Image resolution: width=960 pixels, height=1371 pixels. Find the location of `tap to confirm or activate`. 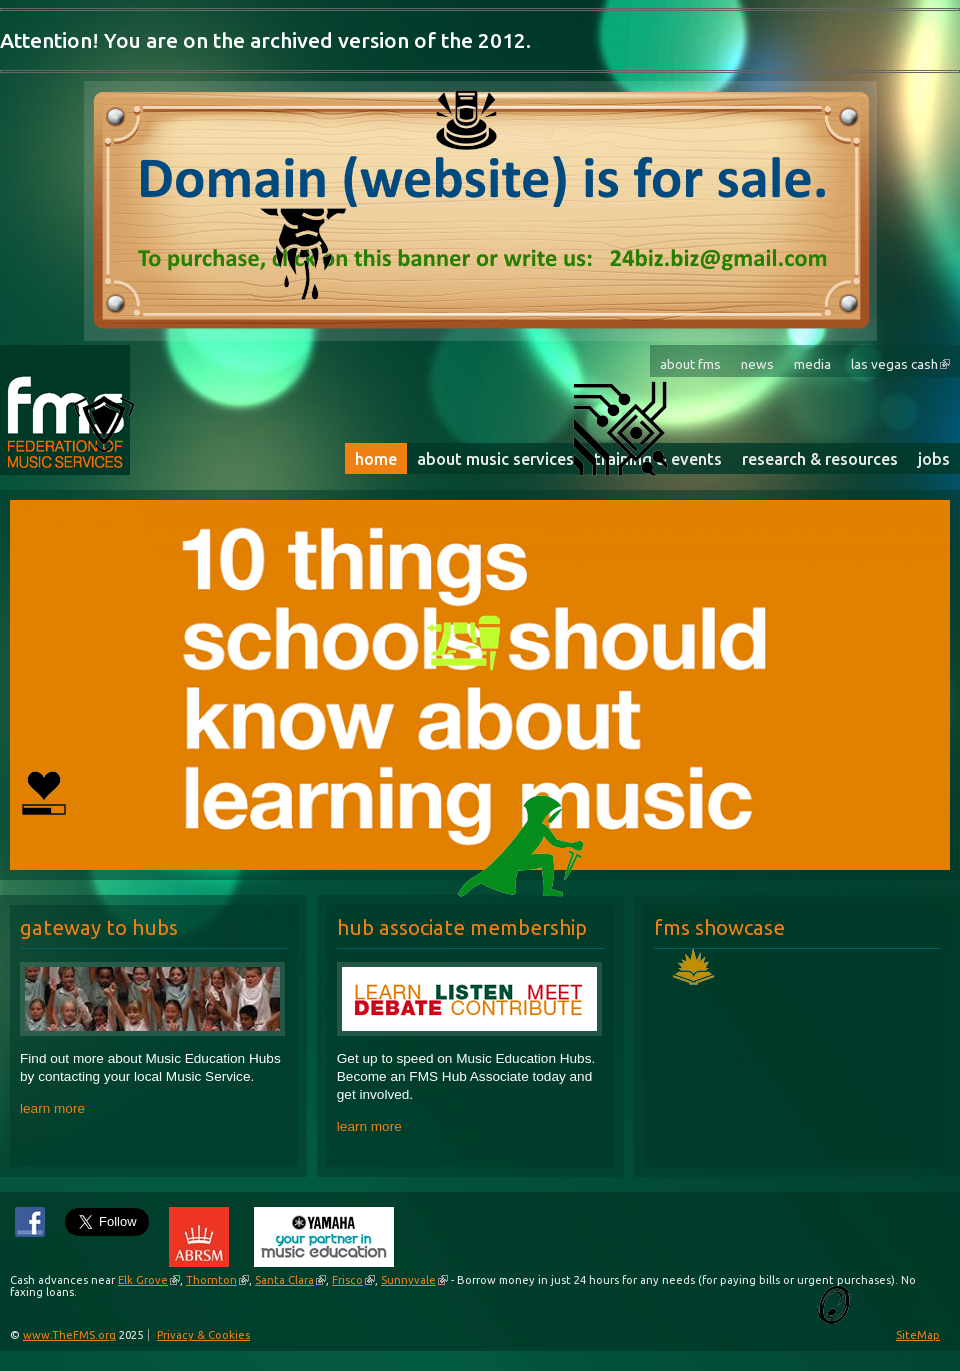

tap to confirm or activate is located at coordinates (466, 120).